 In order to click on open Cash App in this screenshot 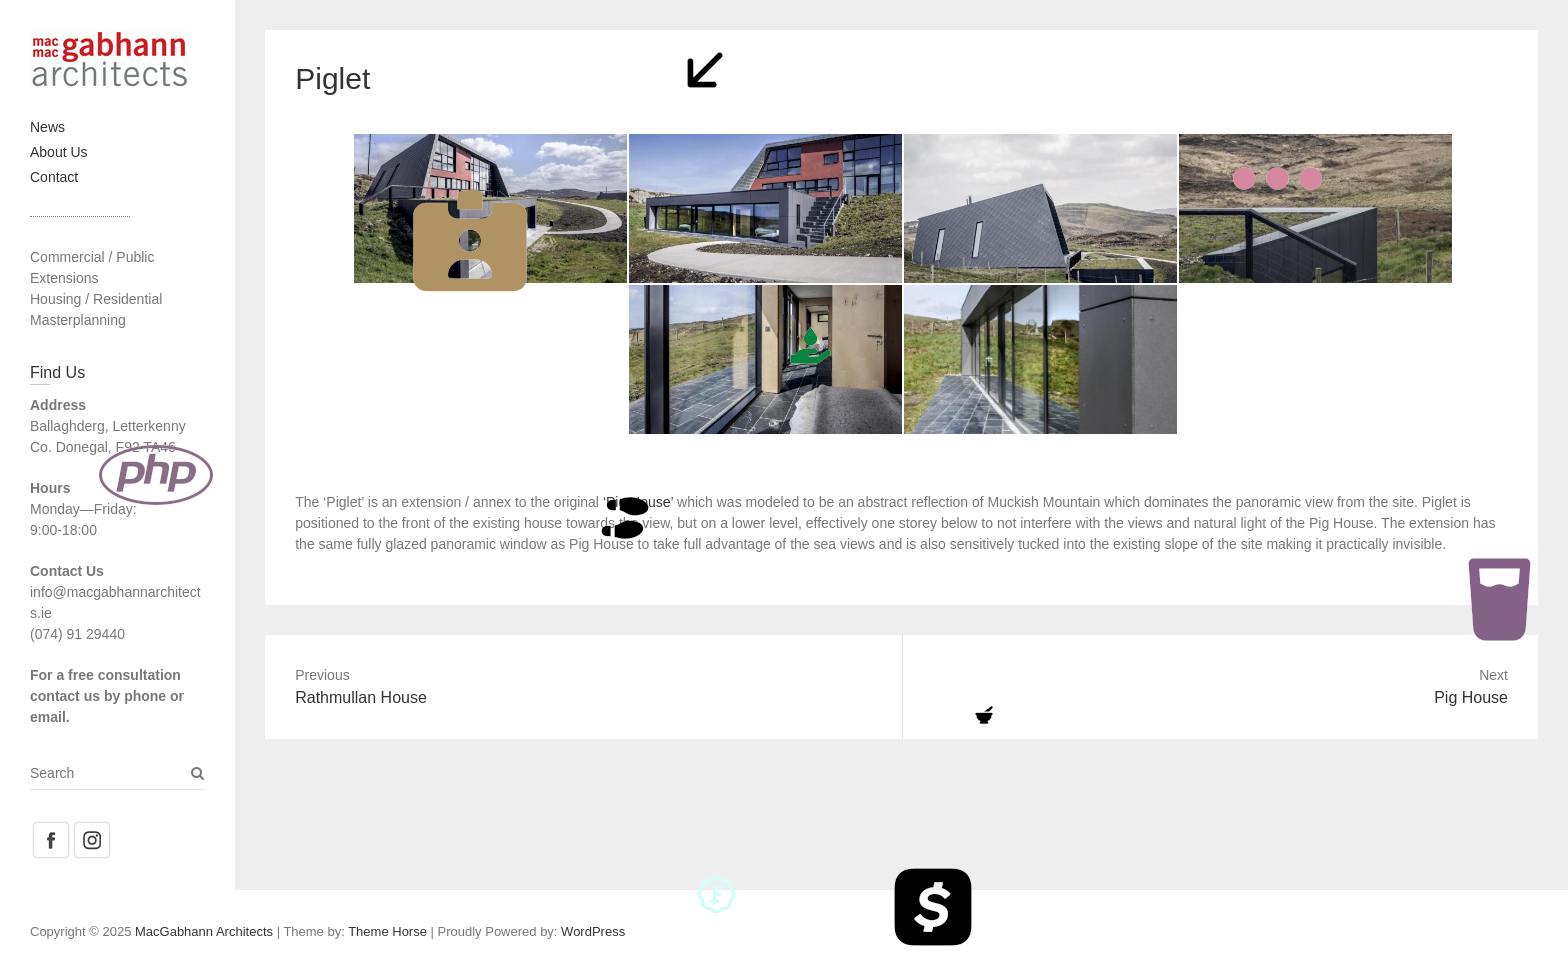, I will do `click(933, 907)`.